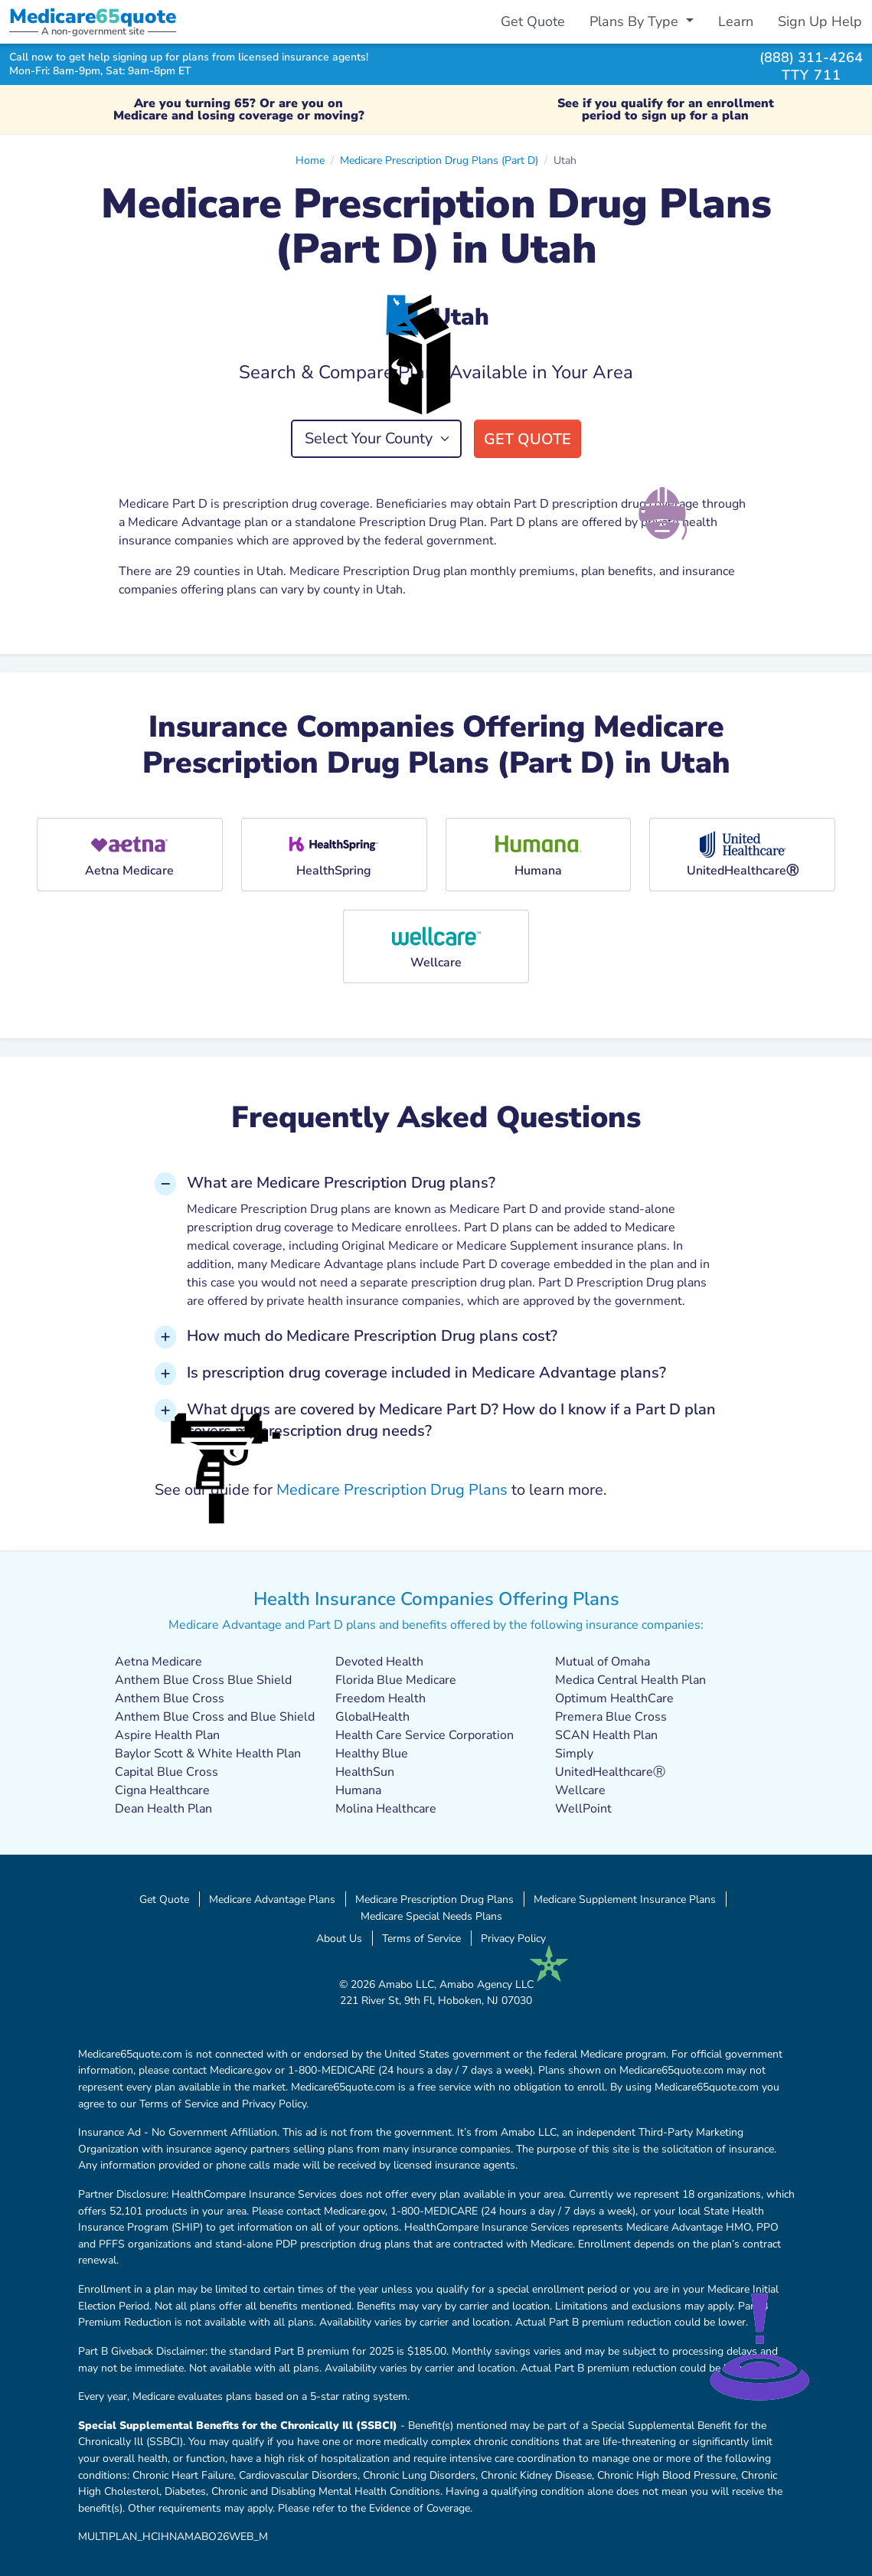  Describe the element at coordinates (759, 2346) in the screenshot. I see `indicates a hazard or dangerous area in gameplay` at that location.